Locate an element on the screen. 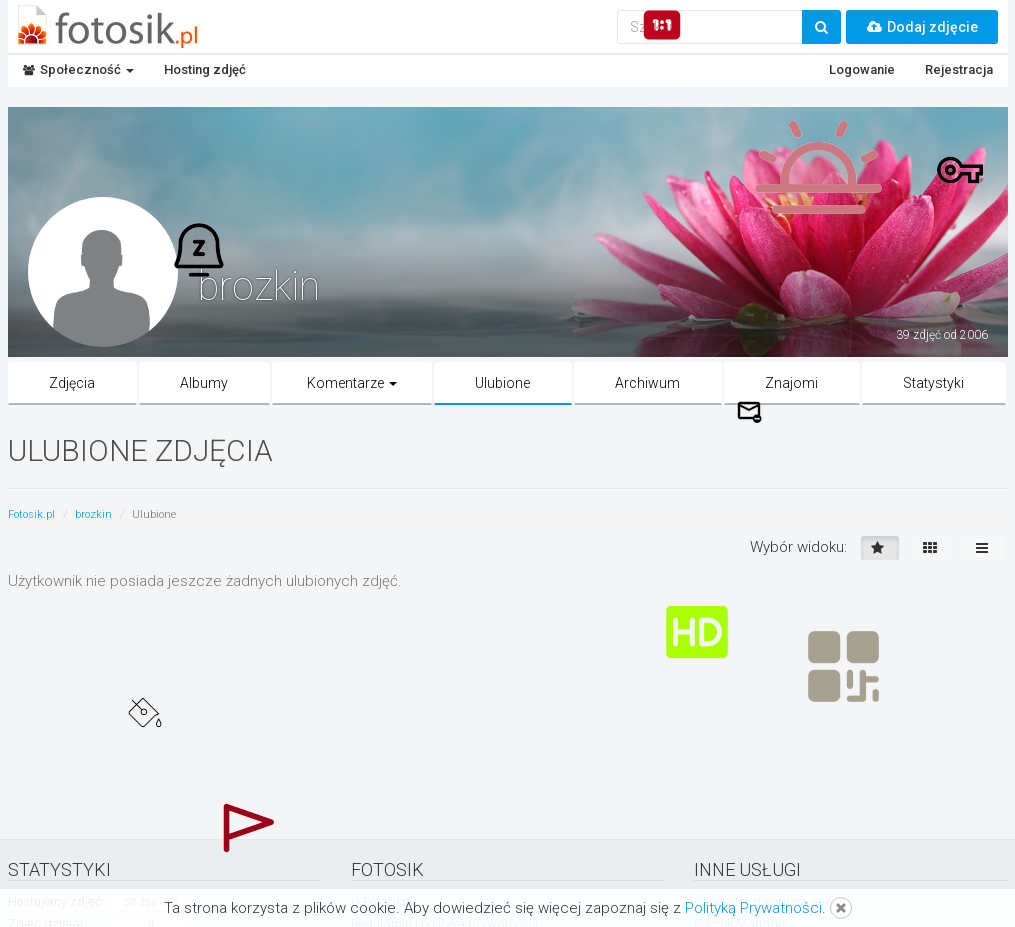 This screenshot has width=1015, height=927. flag or mark an important item is located at coordinates (244, 828).